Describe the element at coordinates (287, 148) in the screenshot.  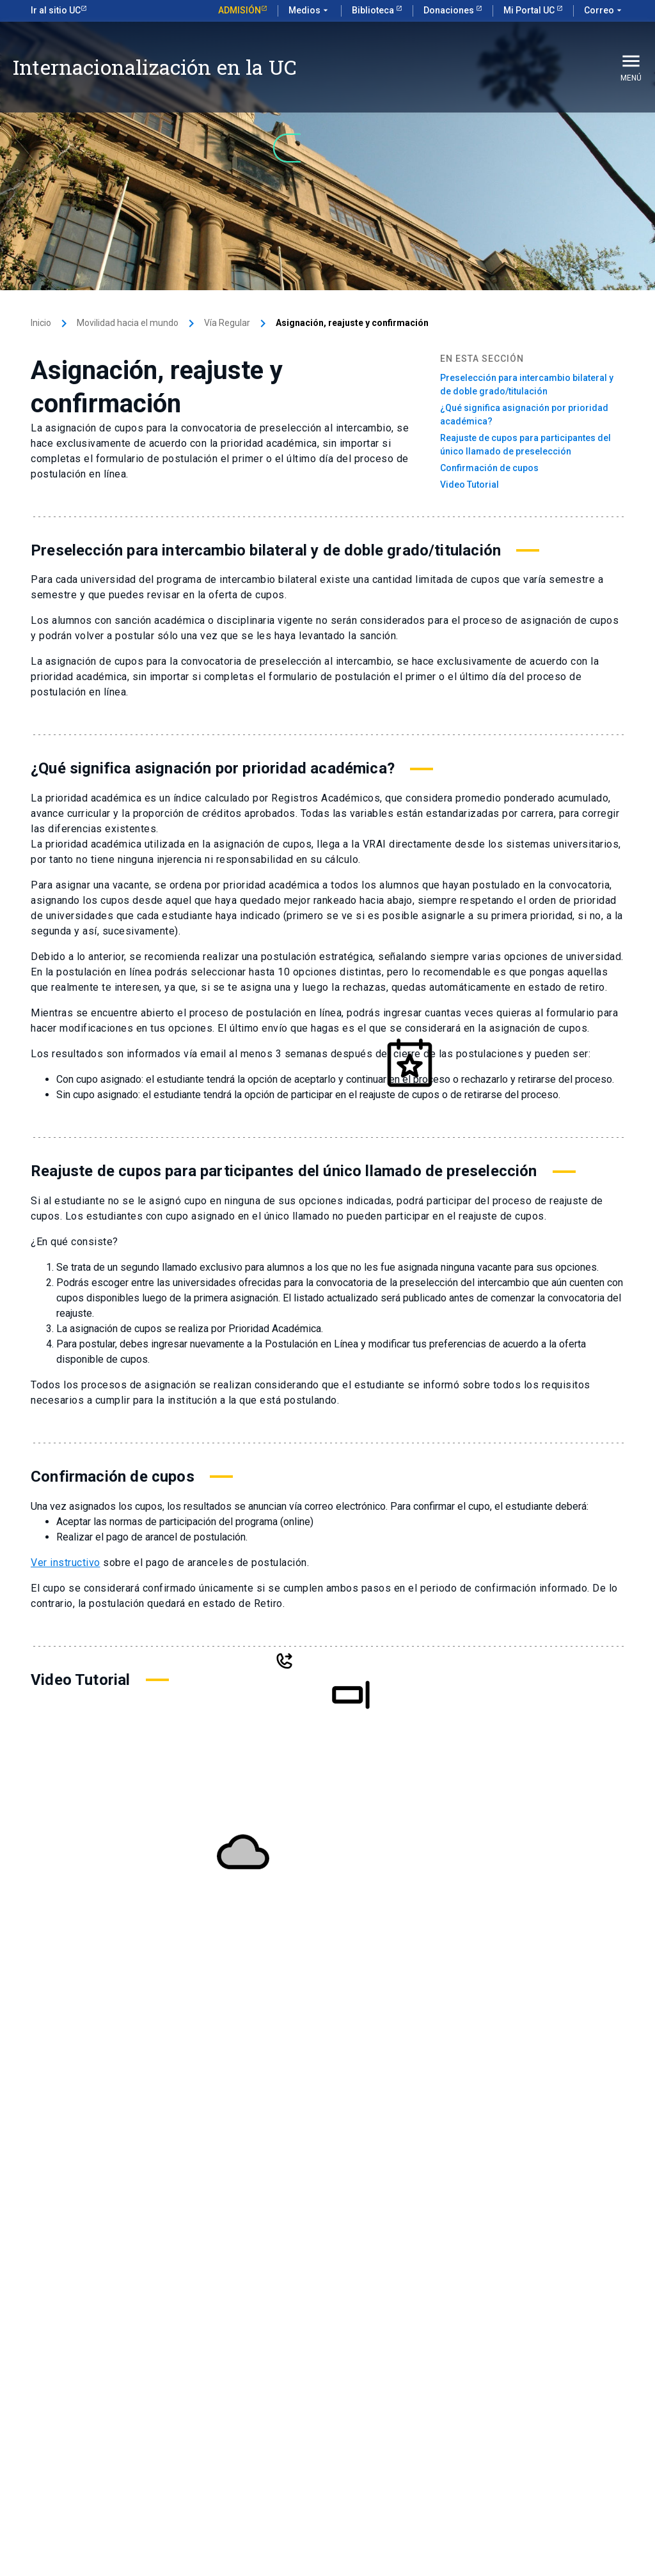
I see `indicates a proper subset relationship in mathematical notation` at that location.